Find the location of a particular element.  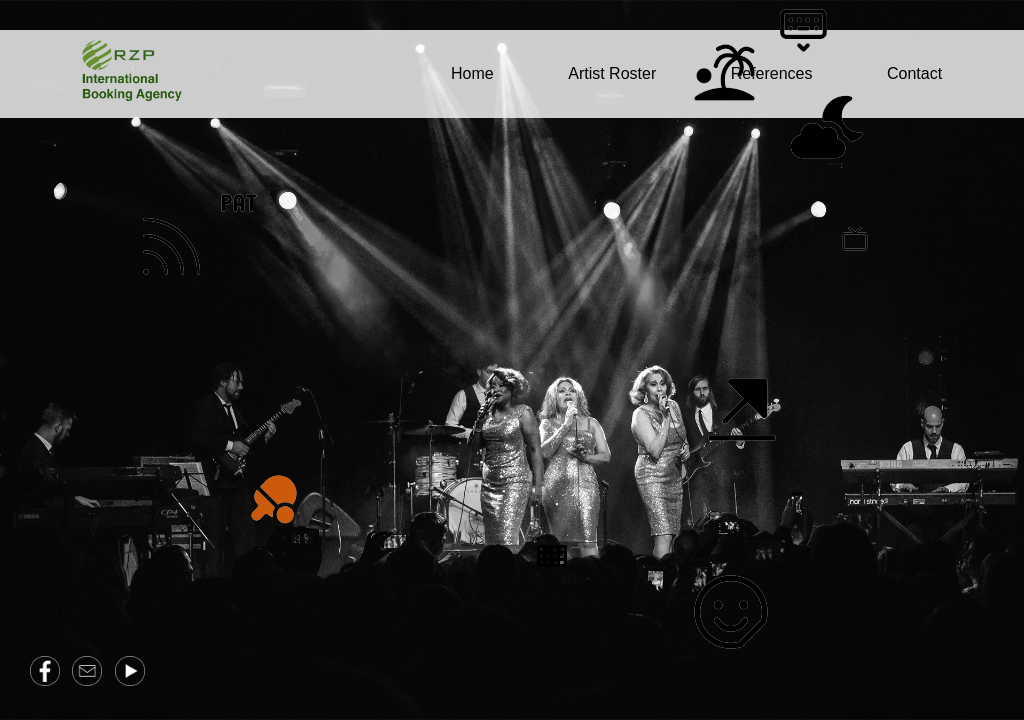

subscribe to RSS feed is located at coordinates (169, 249).